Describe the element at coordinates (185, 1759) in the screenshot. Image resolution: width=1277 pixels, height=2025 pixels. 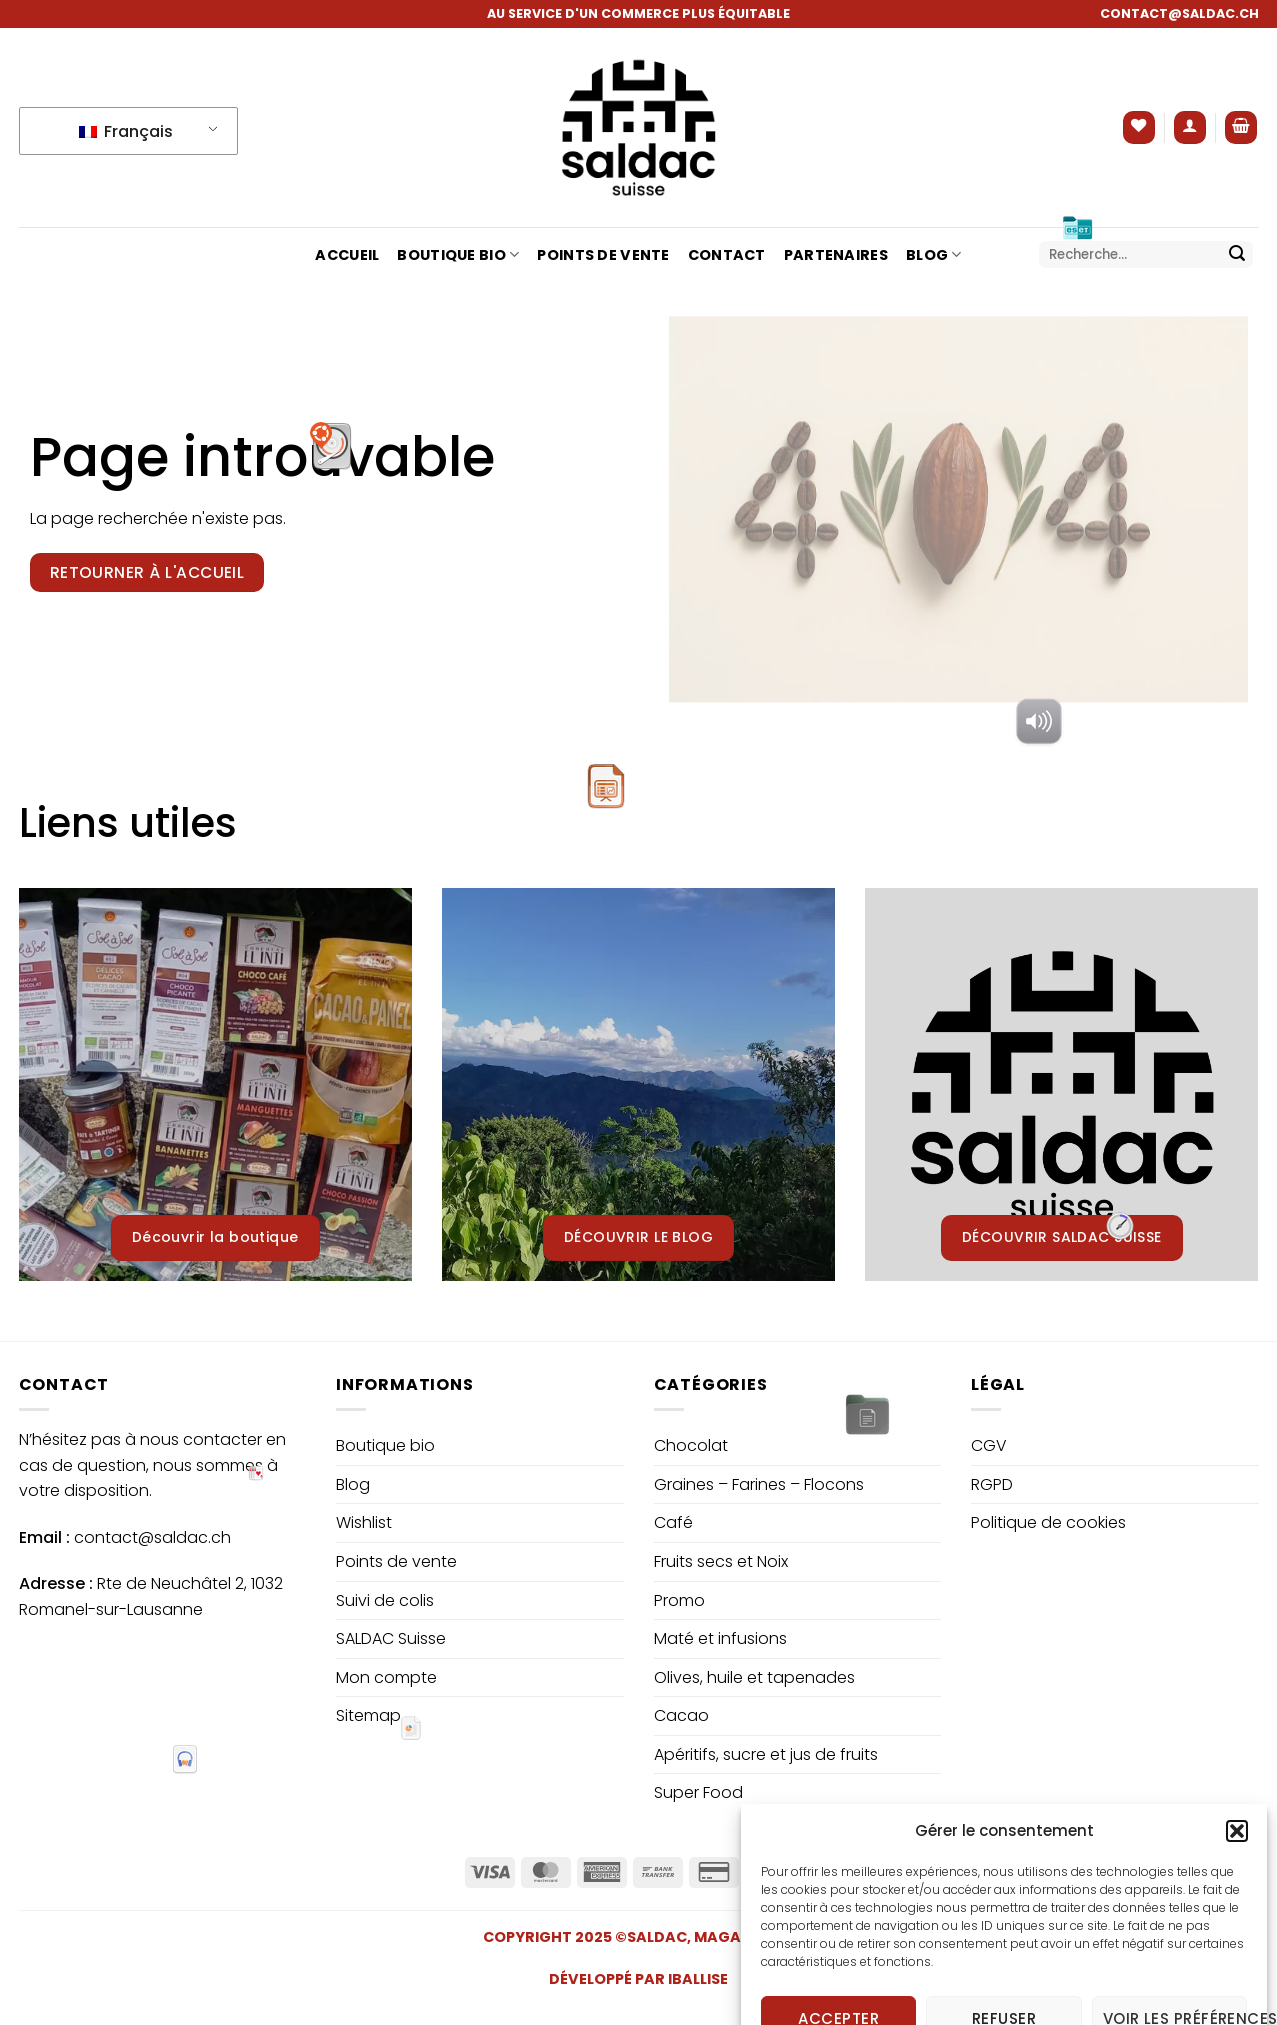
I see `open an audacity project file` at that location.